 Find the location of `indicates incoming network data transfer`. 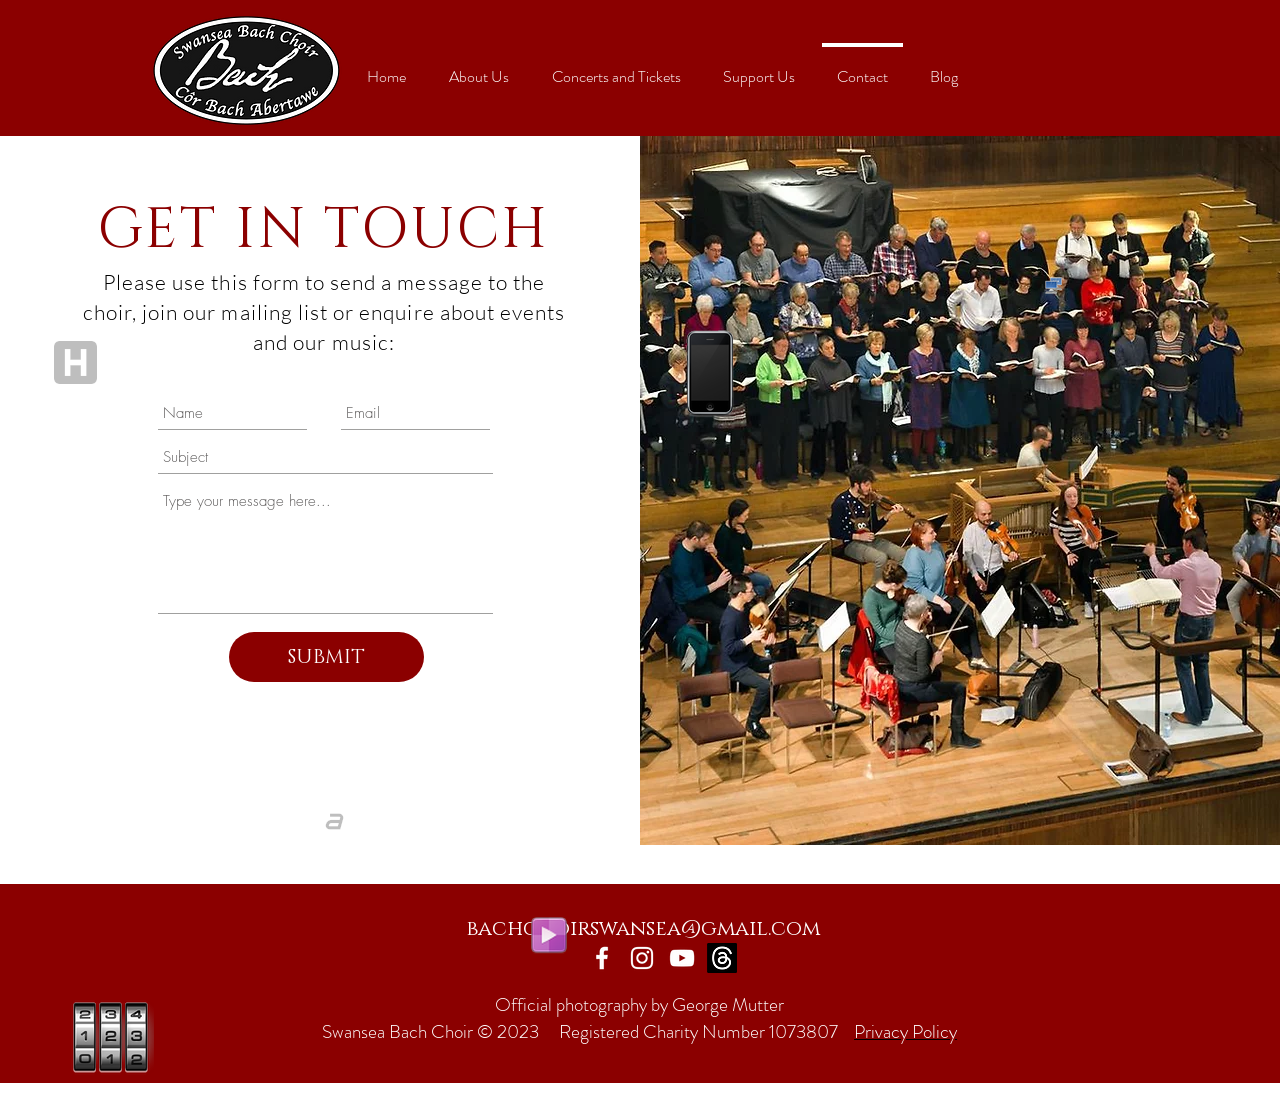

indicates incoming network data transfer is located at coordinates (1053, 285).